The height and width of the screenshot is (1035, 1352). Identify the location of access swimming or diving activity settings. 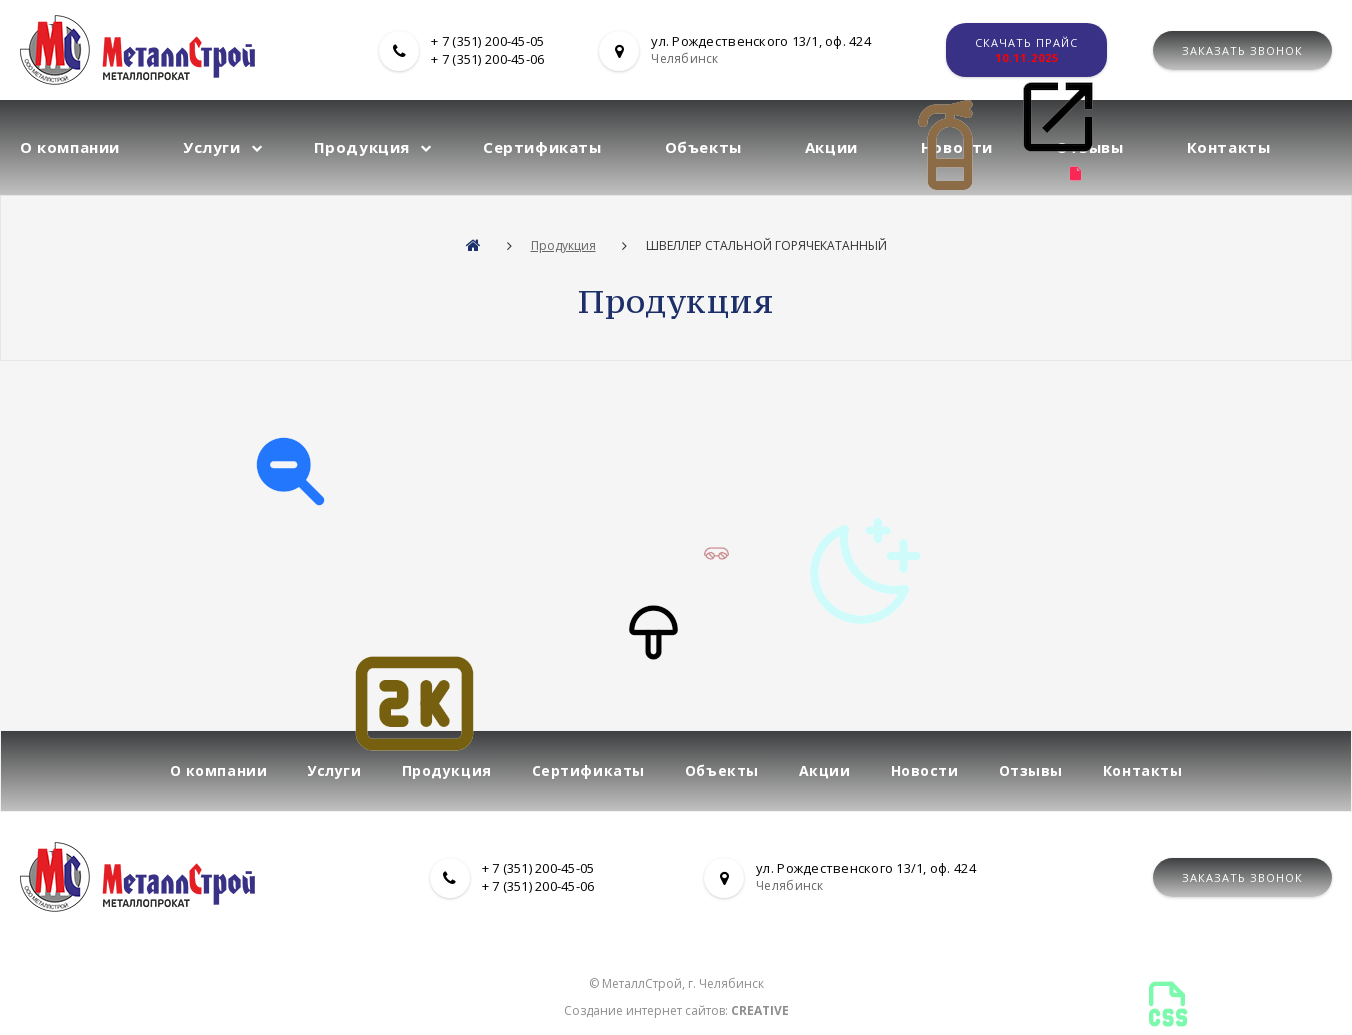
(716, 553).